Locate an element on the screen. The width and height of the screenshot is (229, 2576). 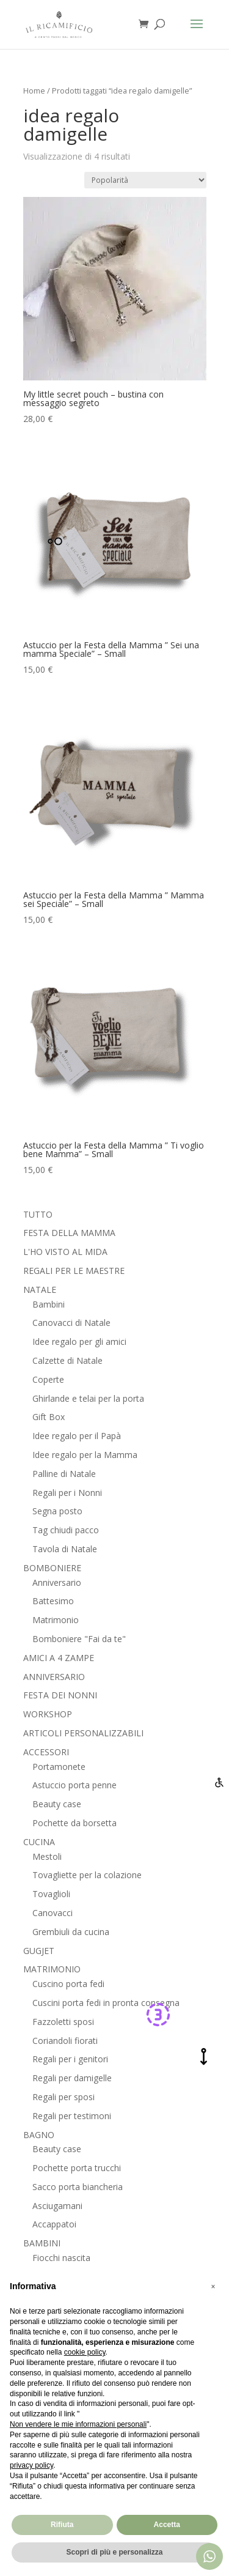
scroll down or view more content is located at coordinates (203, 2056).